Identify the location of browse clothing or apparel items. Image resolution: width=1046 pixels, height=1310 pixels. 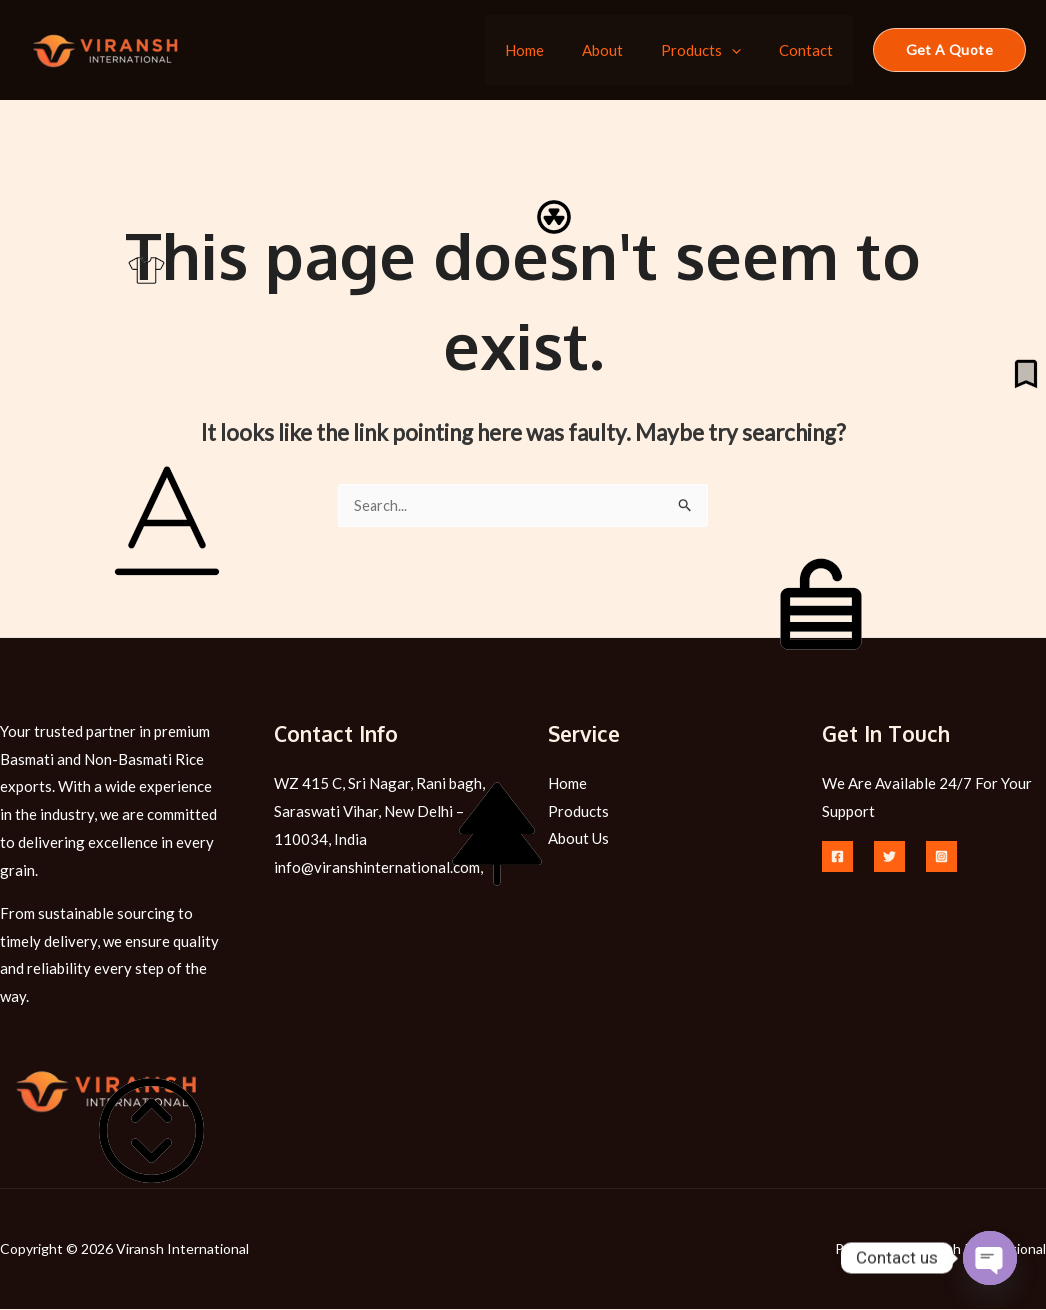
(146, 270).